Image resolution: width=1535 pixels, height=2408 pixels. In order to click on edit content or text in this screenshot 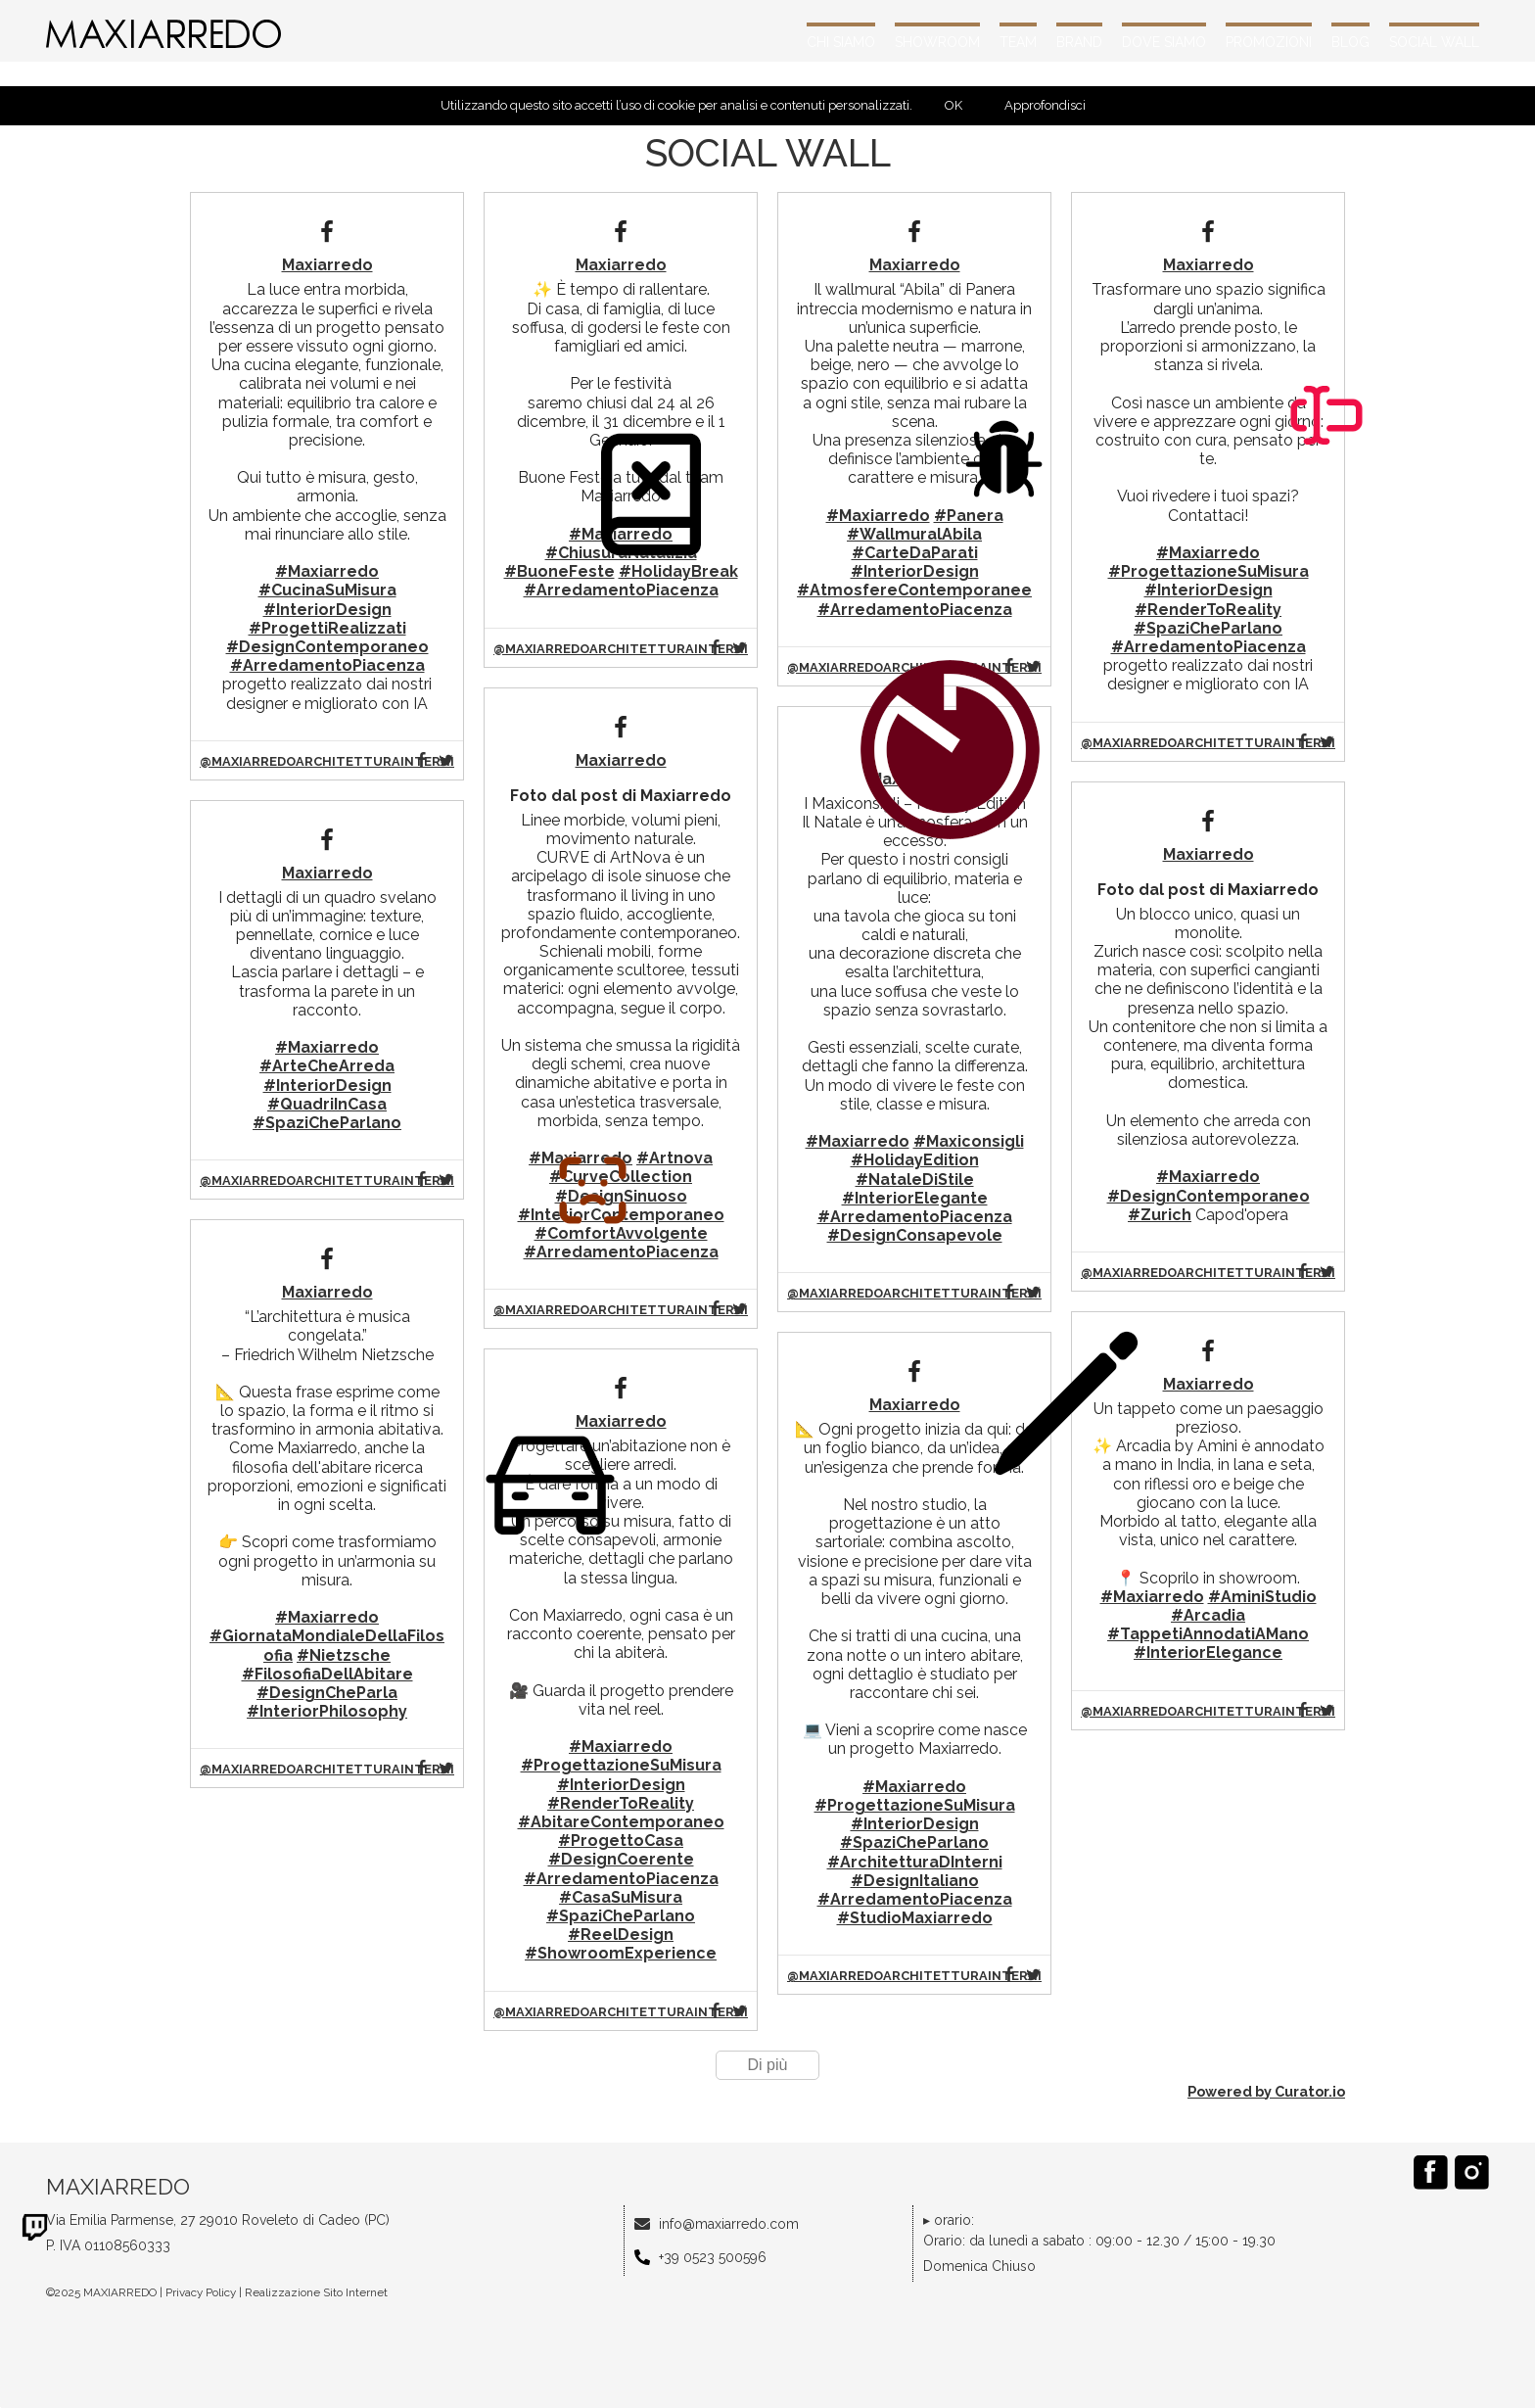, I will do `click(1066, 1403)`.